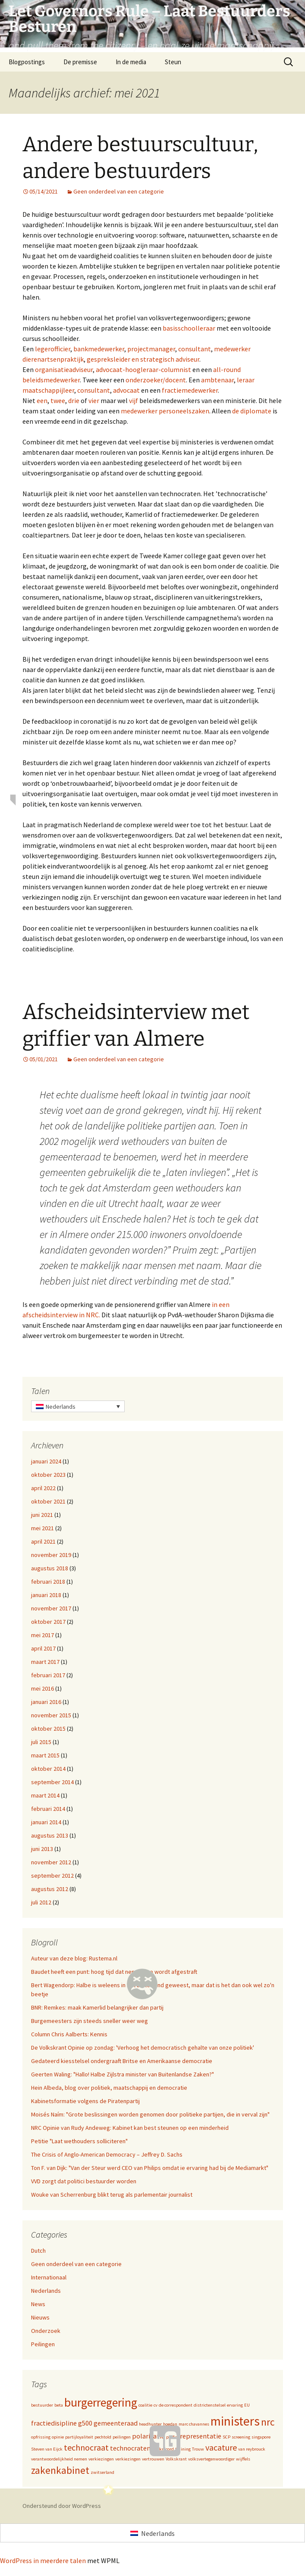 This screenshot has width=305, height=2576. I want to click on set the starting point of a text selection, so click(13, 800).